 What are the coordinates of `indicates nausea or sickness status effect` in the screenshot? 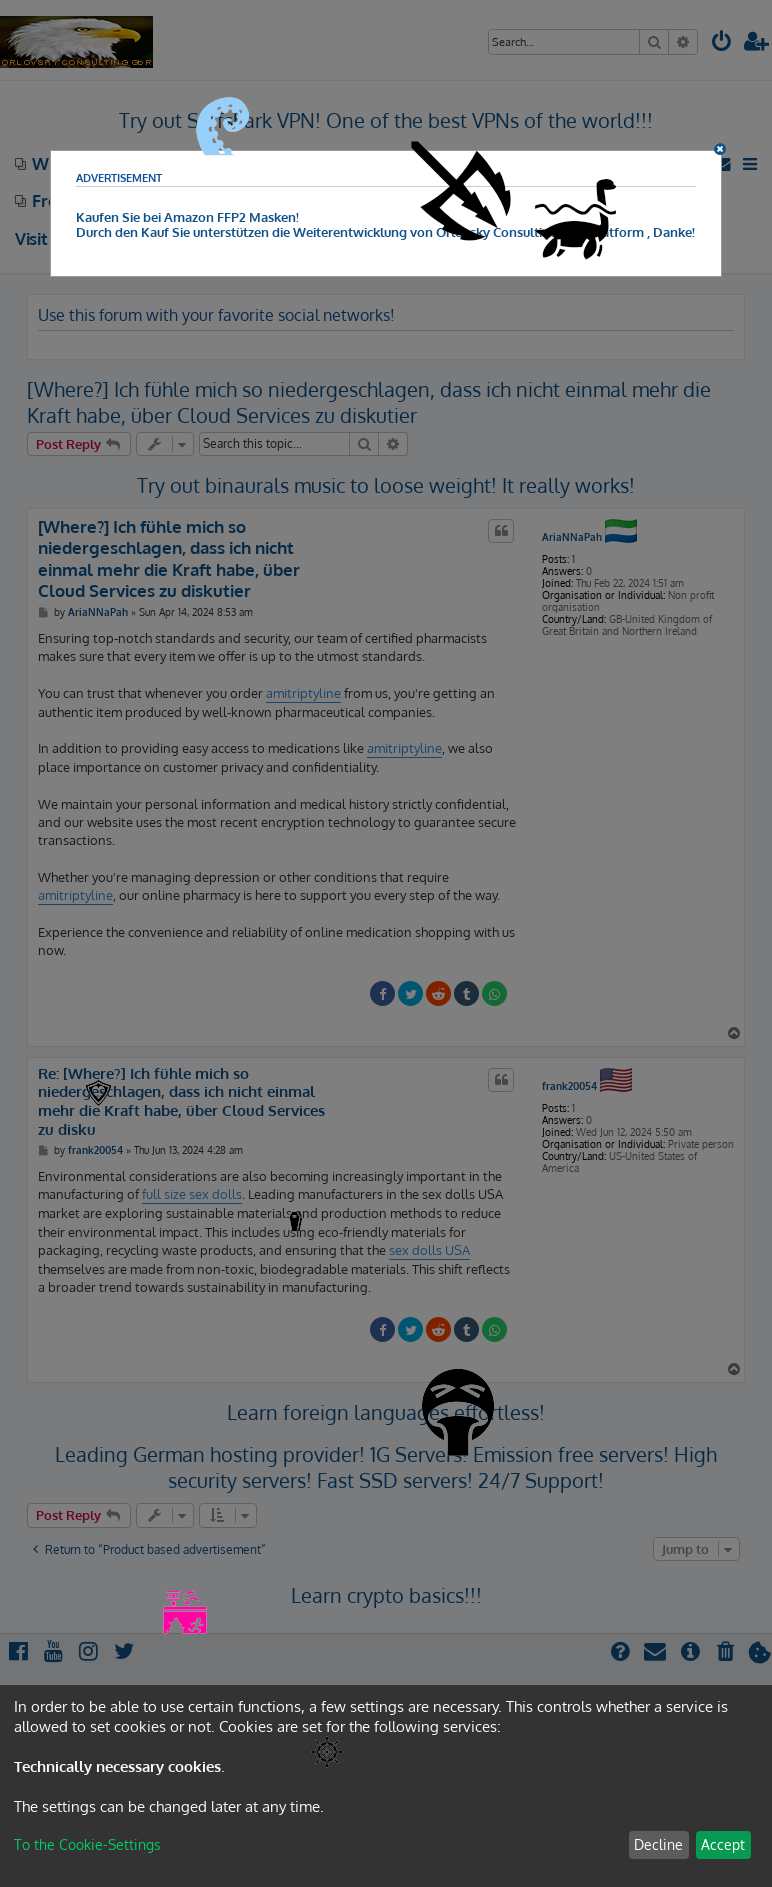 It's located at (458, 1412).